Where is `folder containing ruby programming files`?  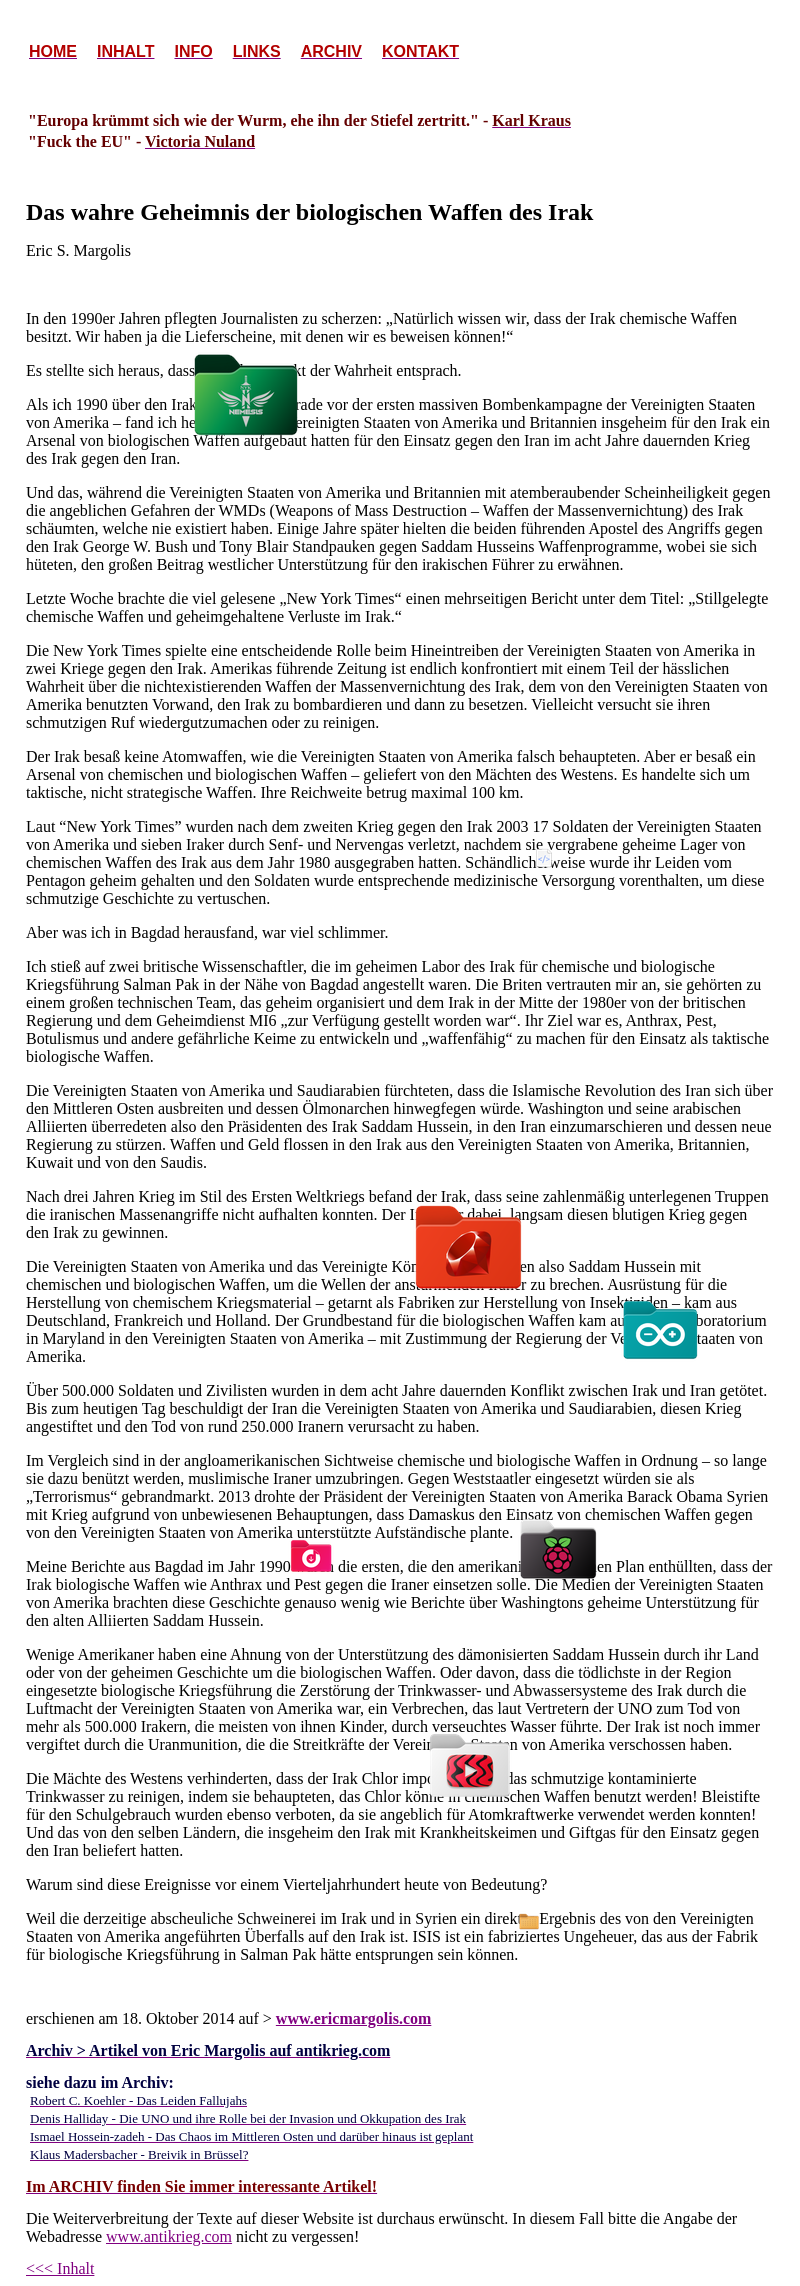 folder containing ruby programming files is located at coordinates (468, 1250).